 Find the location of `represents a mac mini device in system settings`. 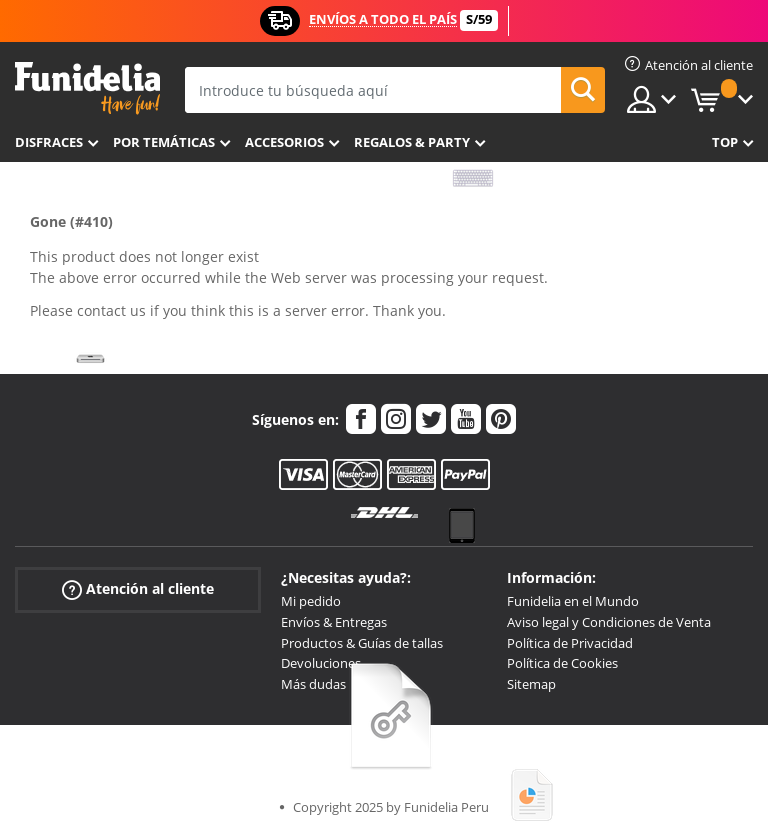

represents a mac mini device in system settings is located at coordinates (90, 354).